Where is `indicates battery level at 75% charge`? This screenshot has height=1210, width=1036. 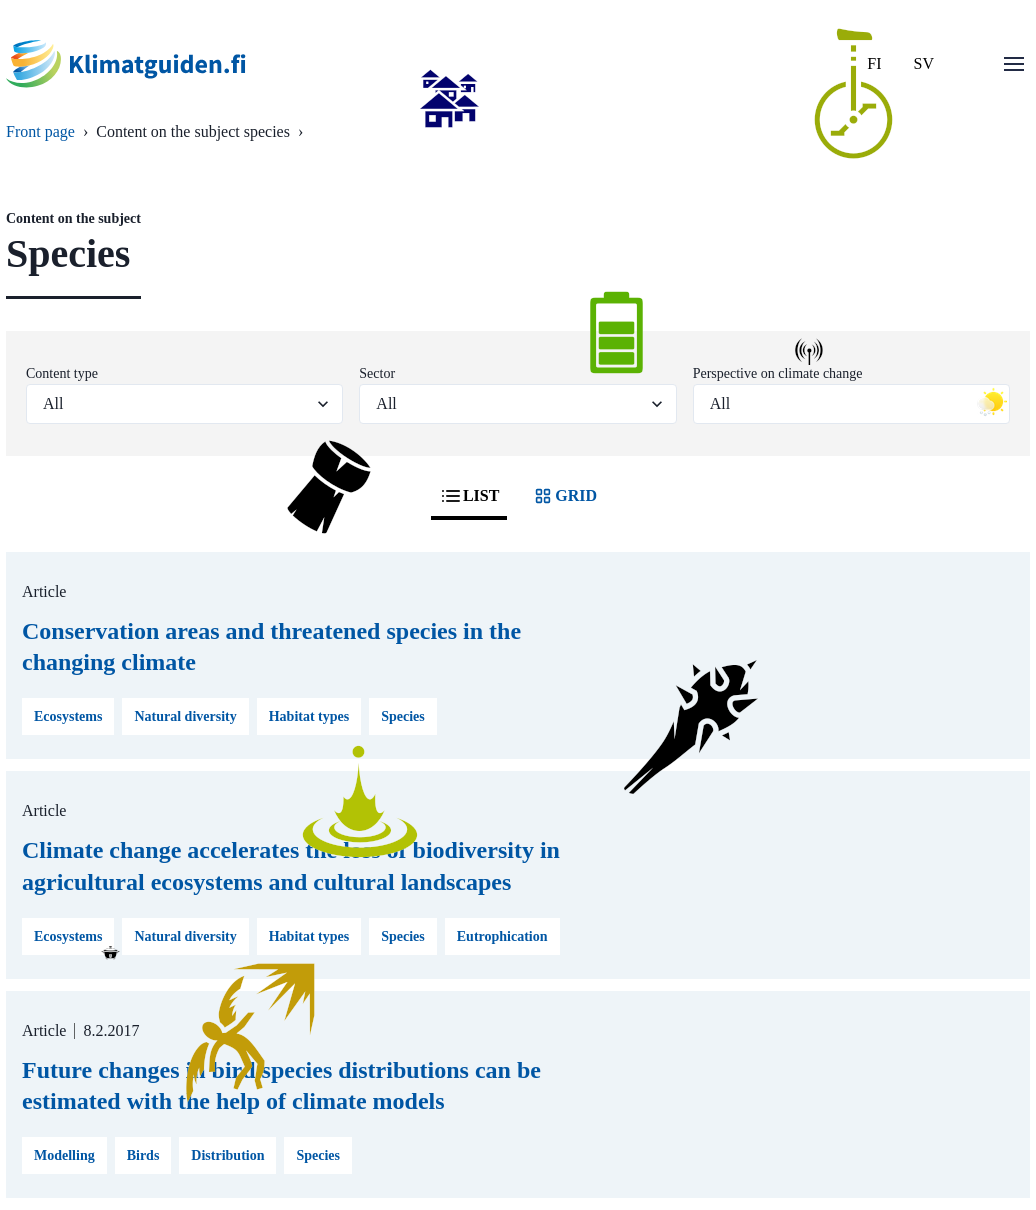
indicates battery level at 75% charge is located at coordinates (616, 332).